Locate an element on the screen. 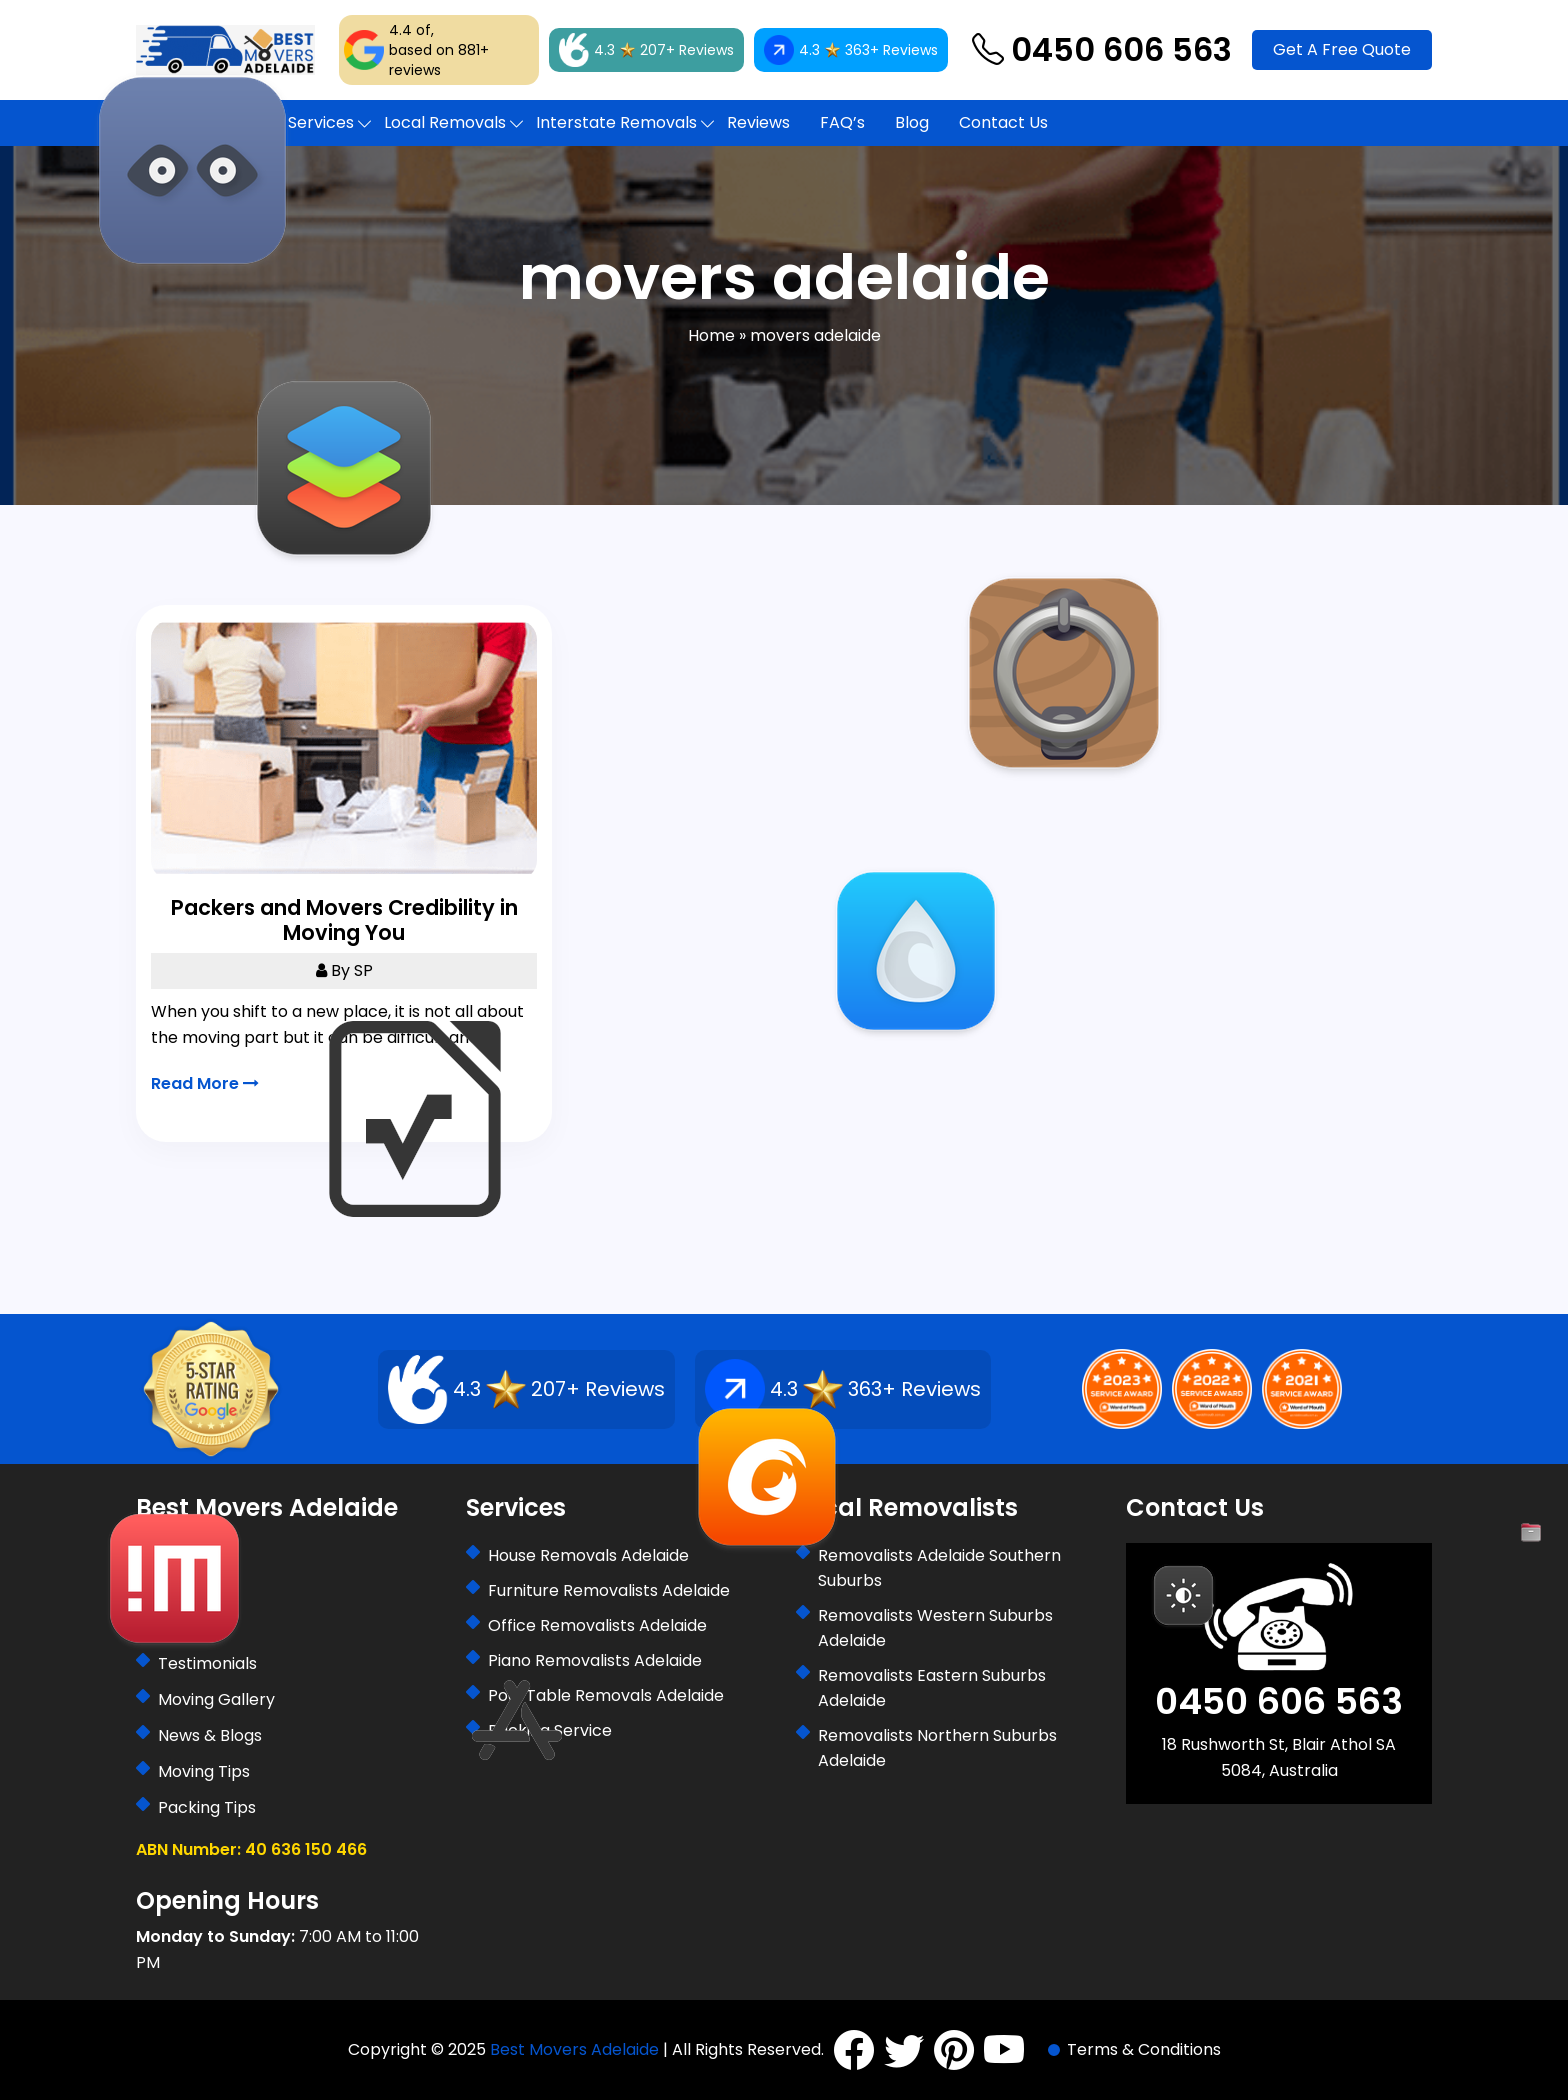 This screenshot has height=2100, width=1568. open mockoon api mocking application is located at coordinates (192, 170).